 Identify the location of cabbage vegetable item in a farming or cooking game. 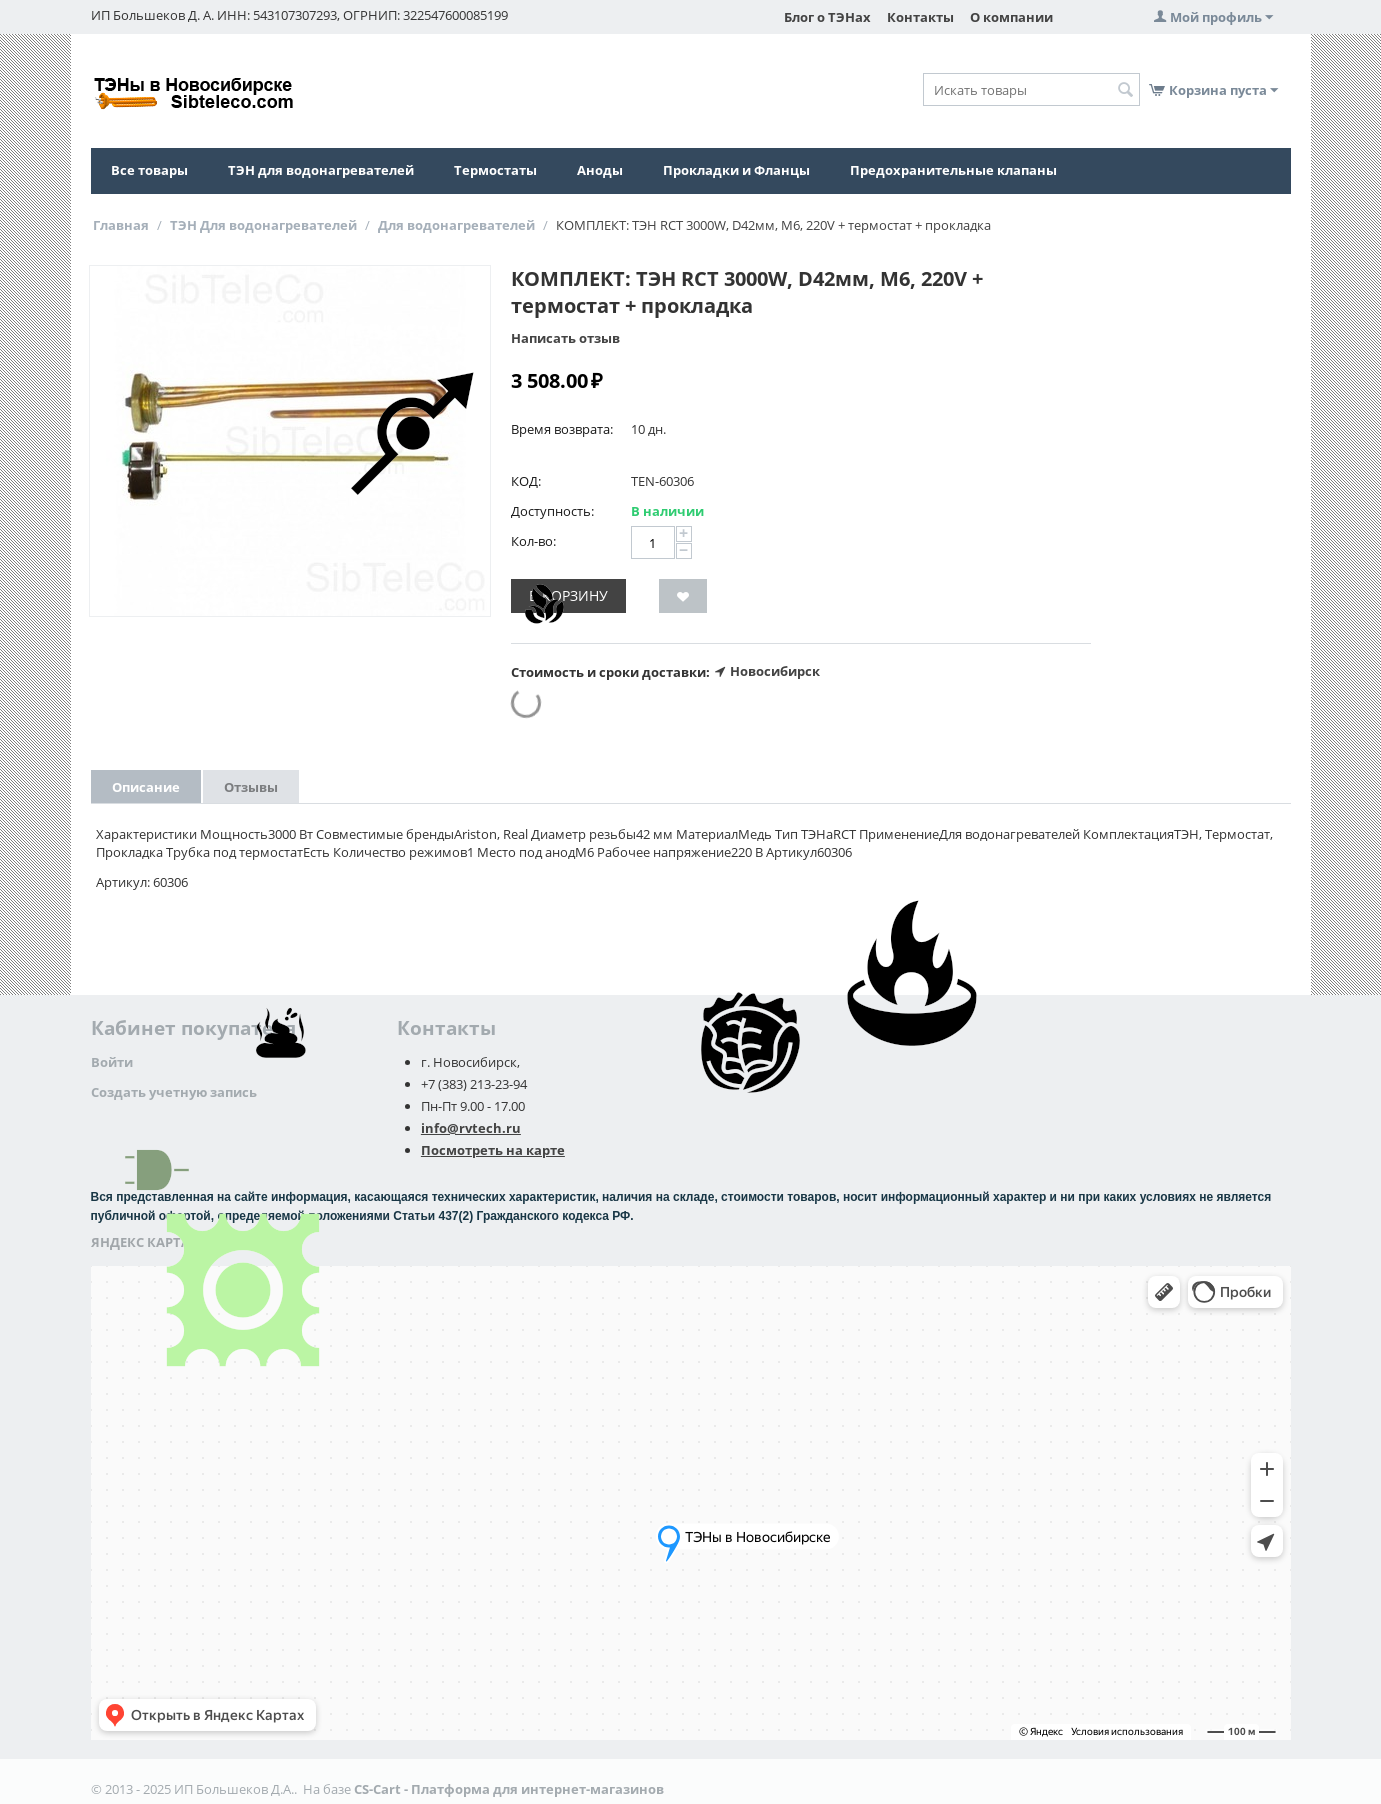
(750, 1042).